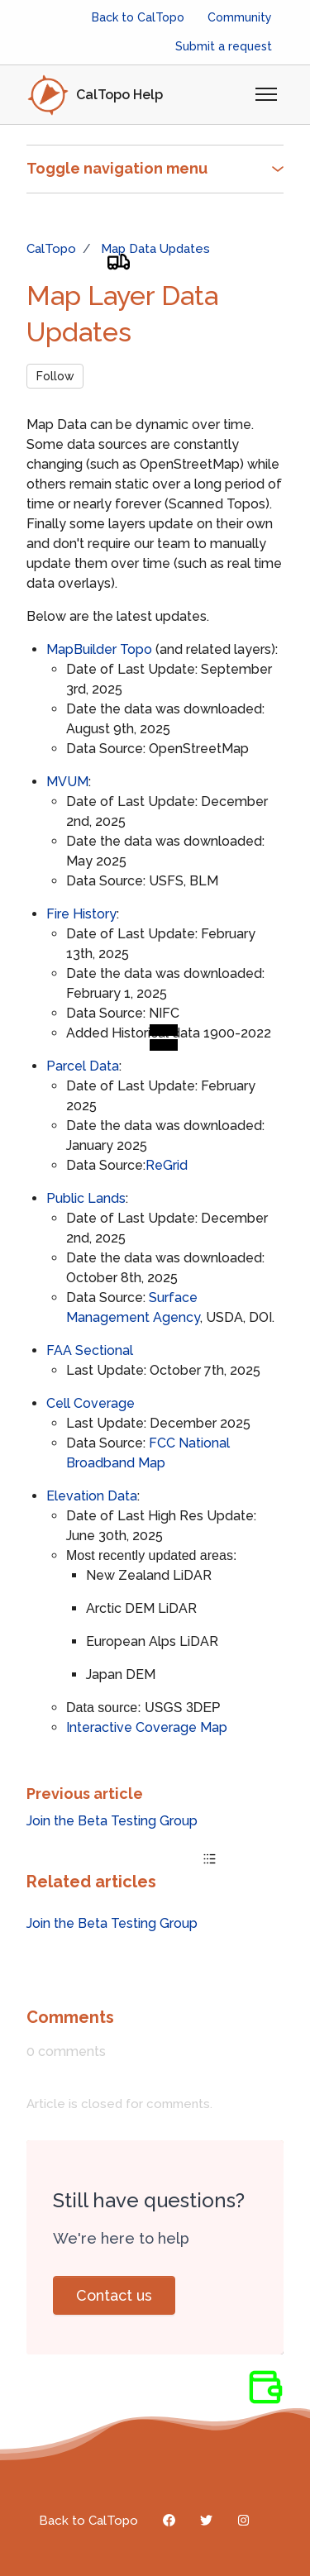 This screenshot has height=2576, width=310. Describe the element at coordinates (209, 1858) in the screenshot. I see `view activity logs or history` at that location.